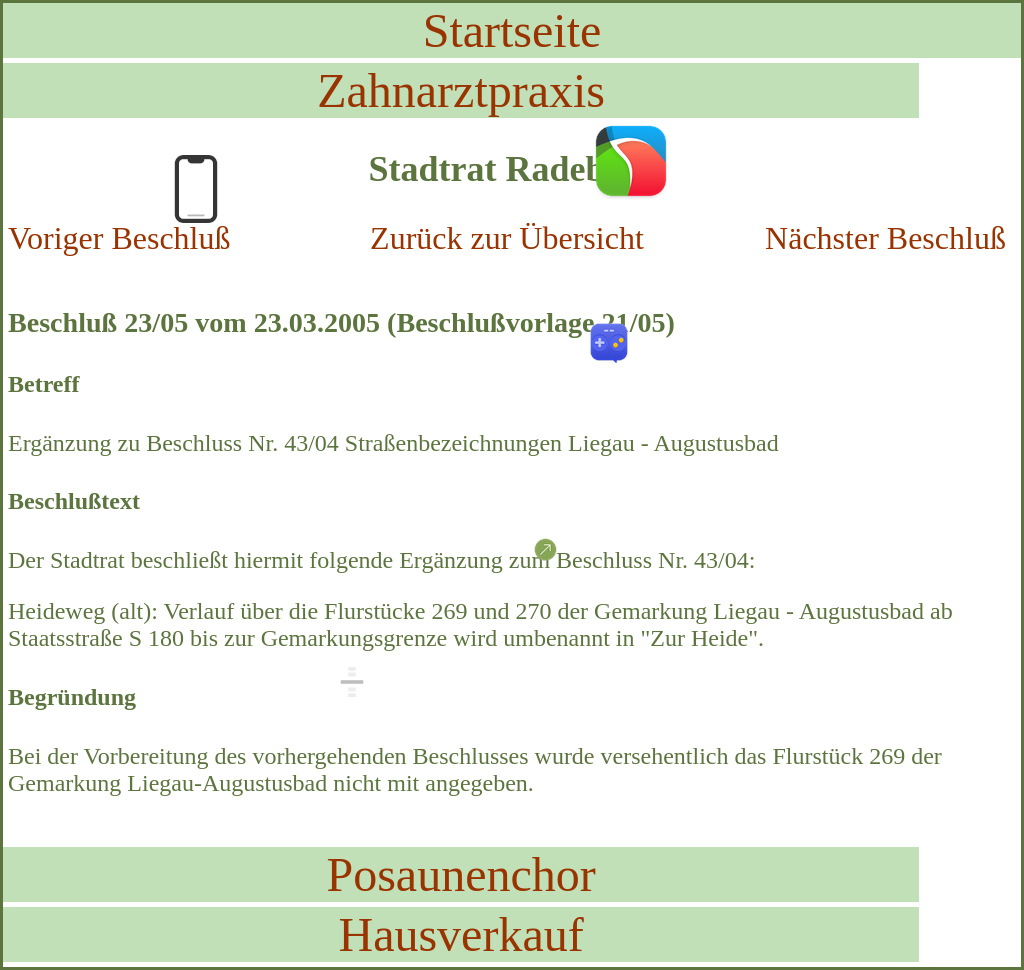  I want to click on indicates mobile device or smartphone, so click(196, 189).